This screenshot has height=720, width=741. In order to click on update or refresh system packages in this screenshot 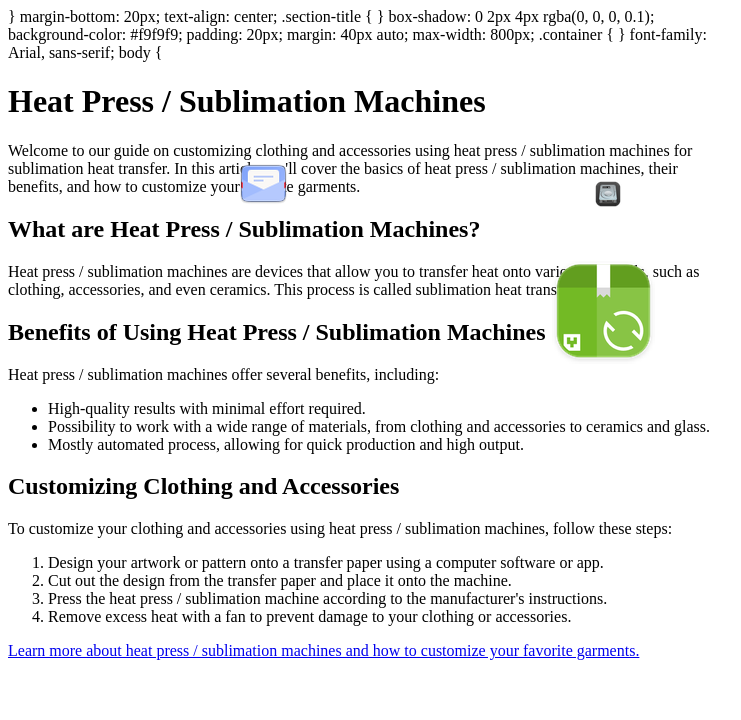, I will do `click(603, 312)`.